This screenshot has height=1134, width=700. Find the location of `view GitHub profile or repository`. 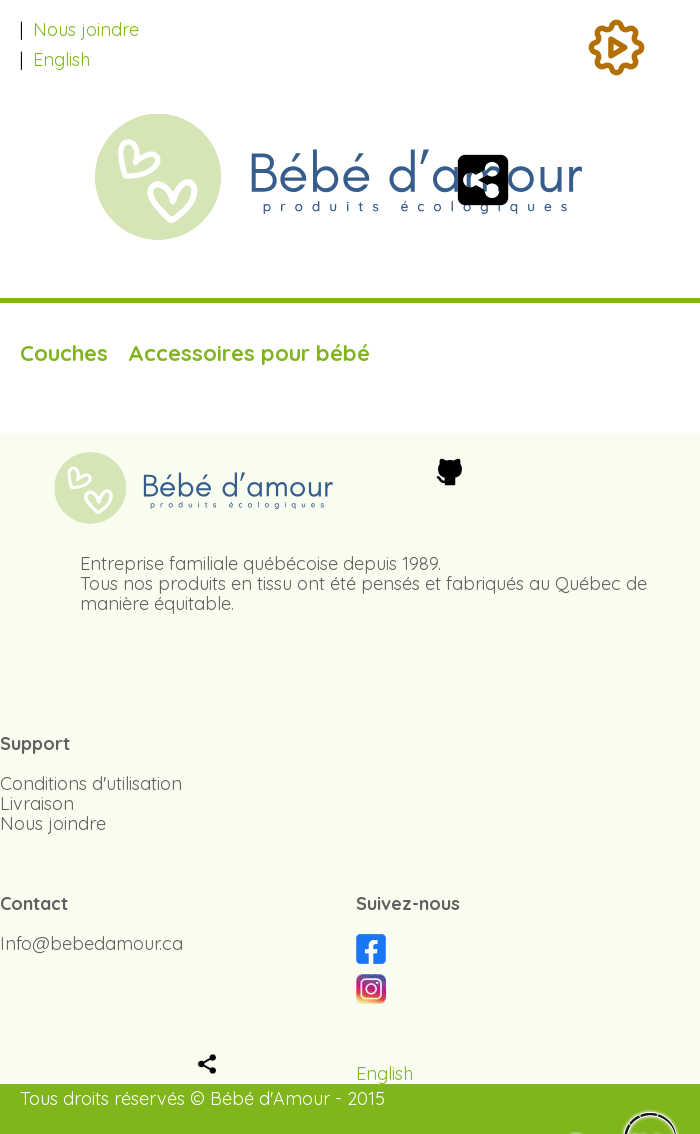

view GitHub profile or repository is located at coordinates (450, 472).